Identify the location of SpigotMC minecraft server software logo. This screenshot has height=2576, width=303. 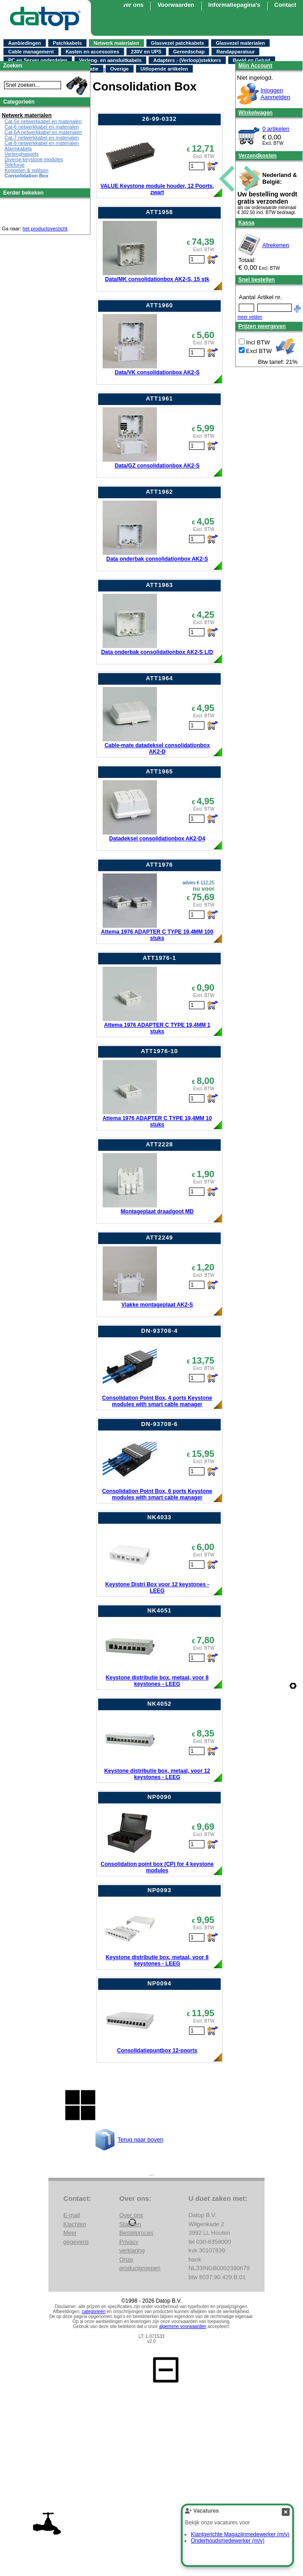
(47, 2524).